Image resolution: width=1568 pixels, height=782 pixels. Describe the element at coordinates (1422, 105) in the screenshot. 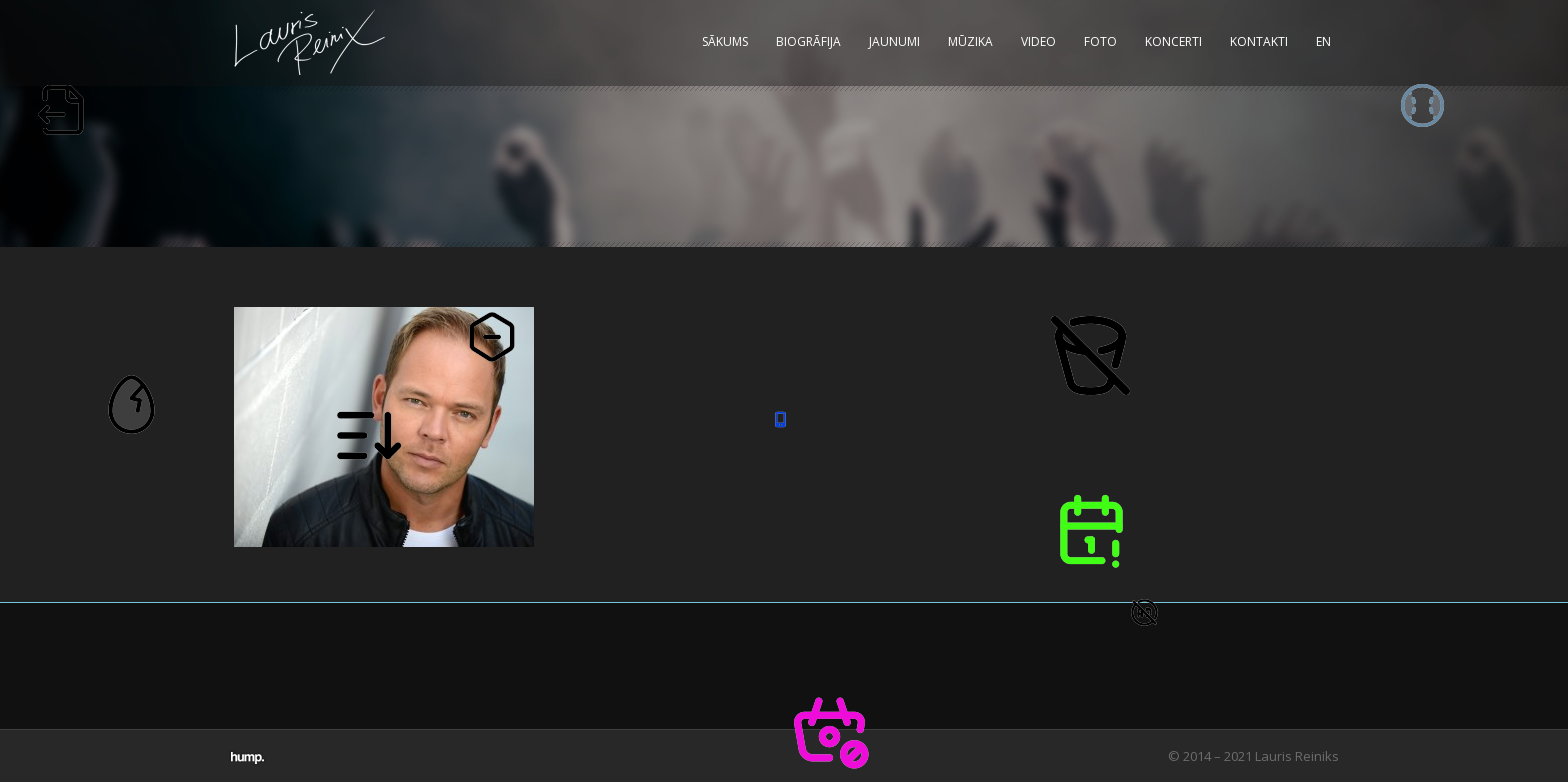

I see `view baseball scores or stats` at that location.